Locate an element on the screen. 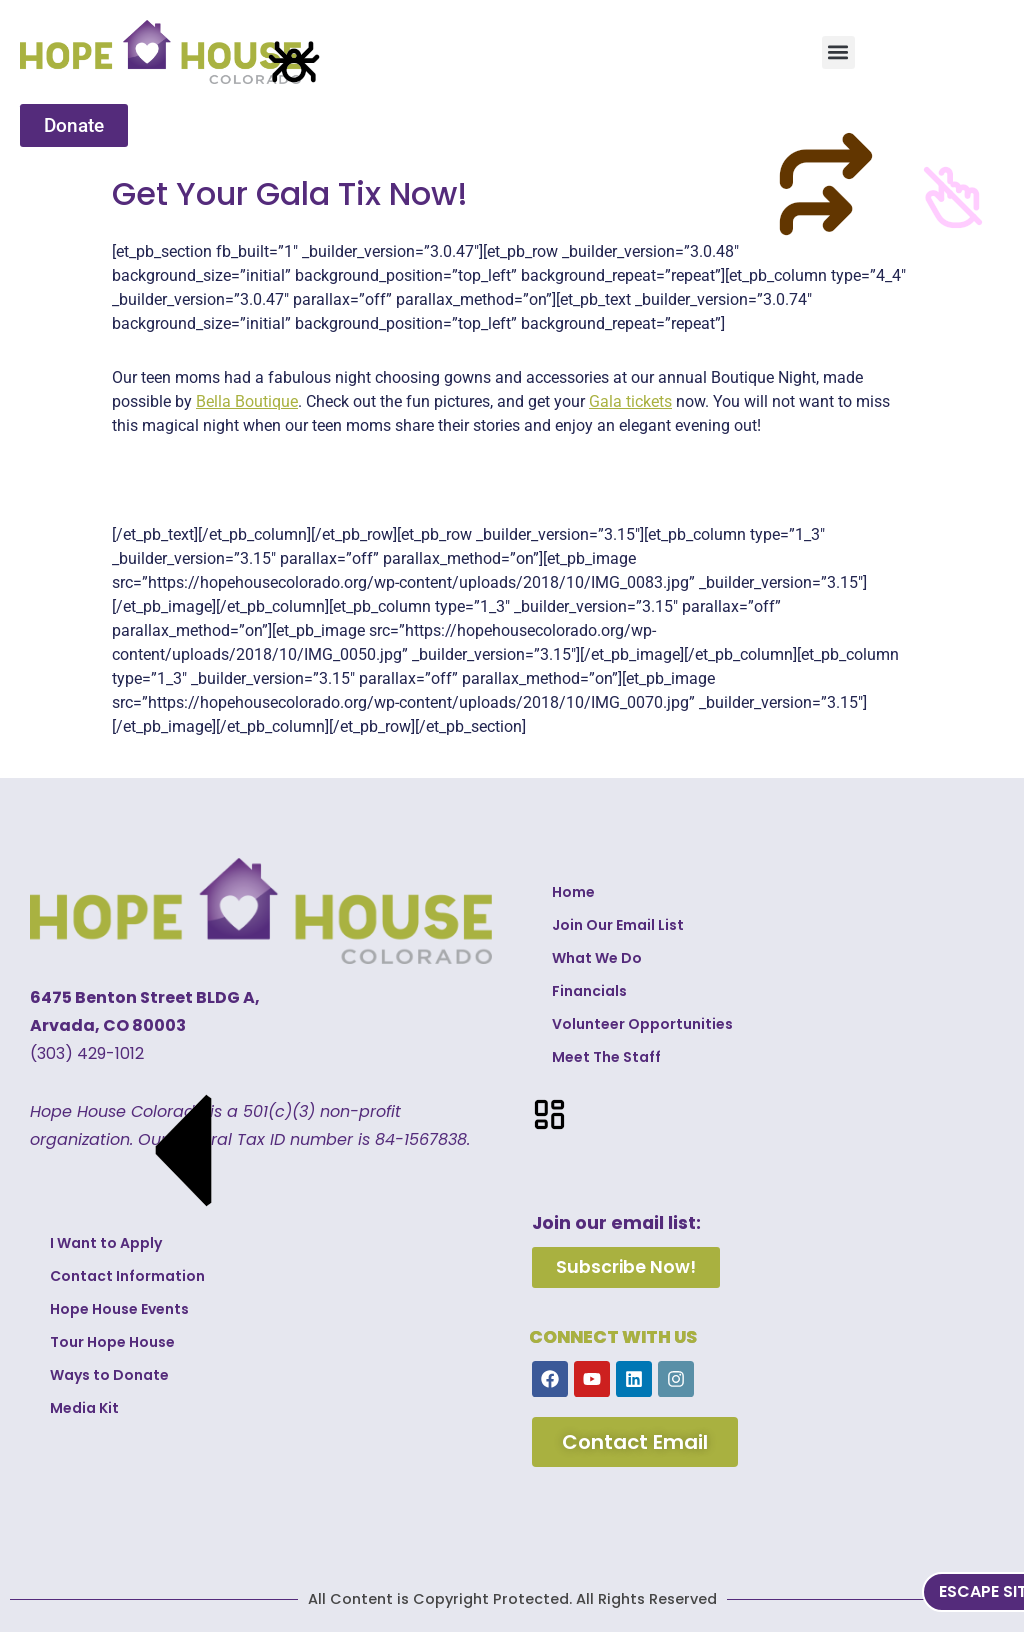 This screenshot has width=1024, height=1632. touch interaction disabled is located at coordinates (953, 196).